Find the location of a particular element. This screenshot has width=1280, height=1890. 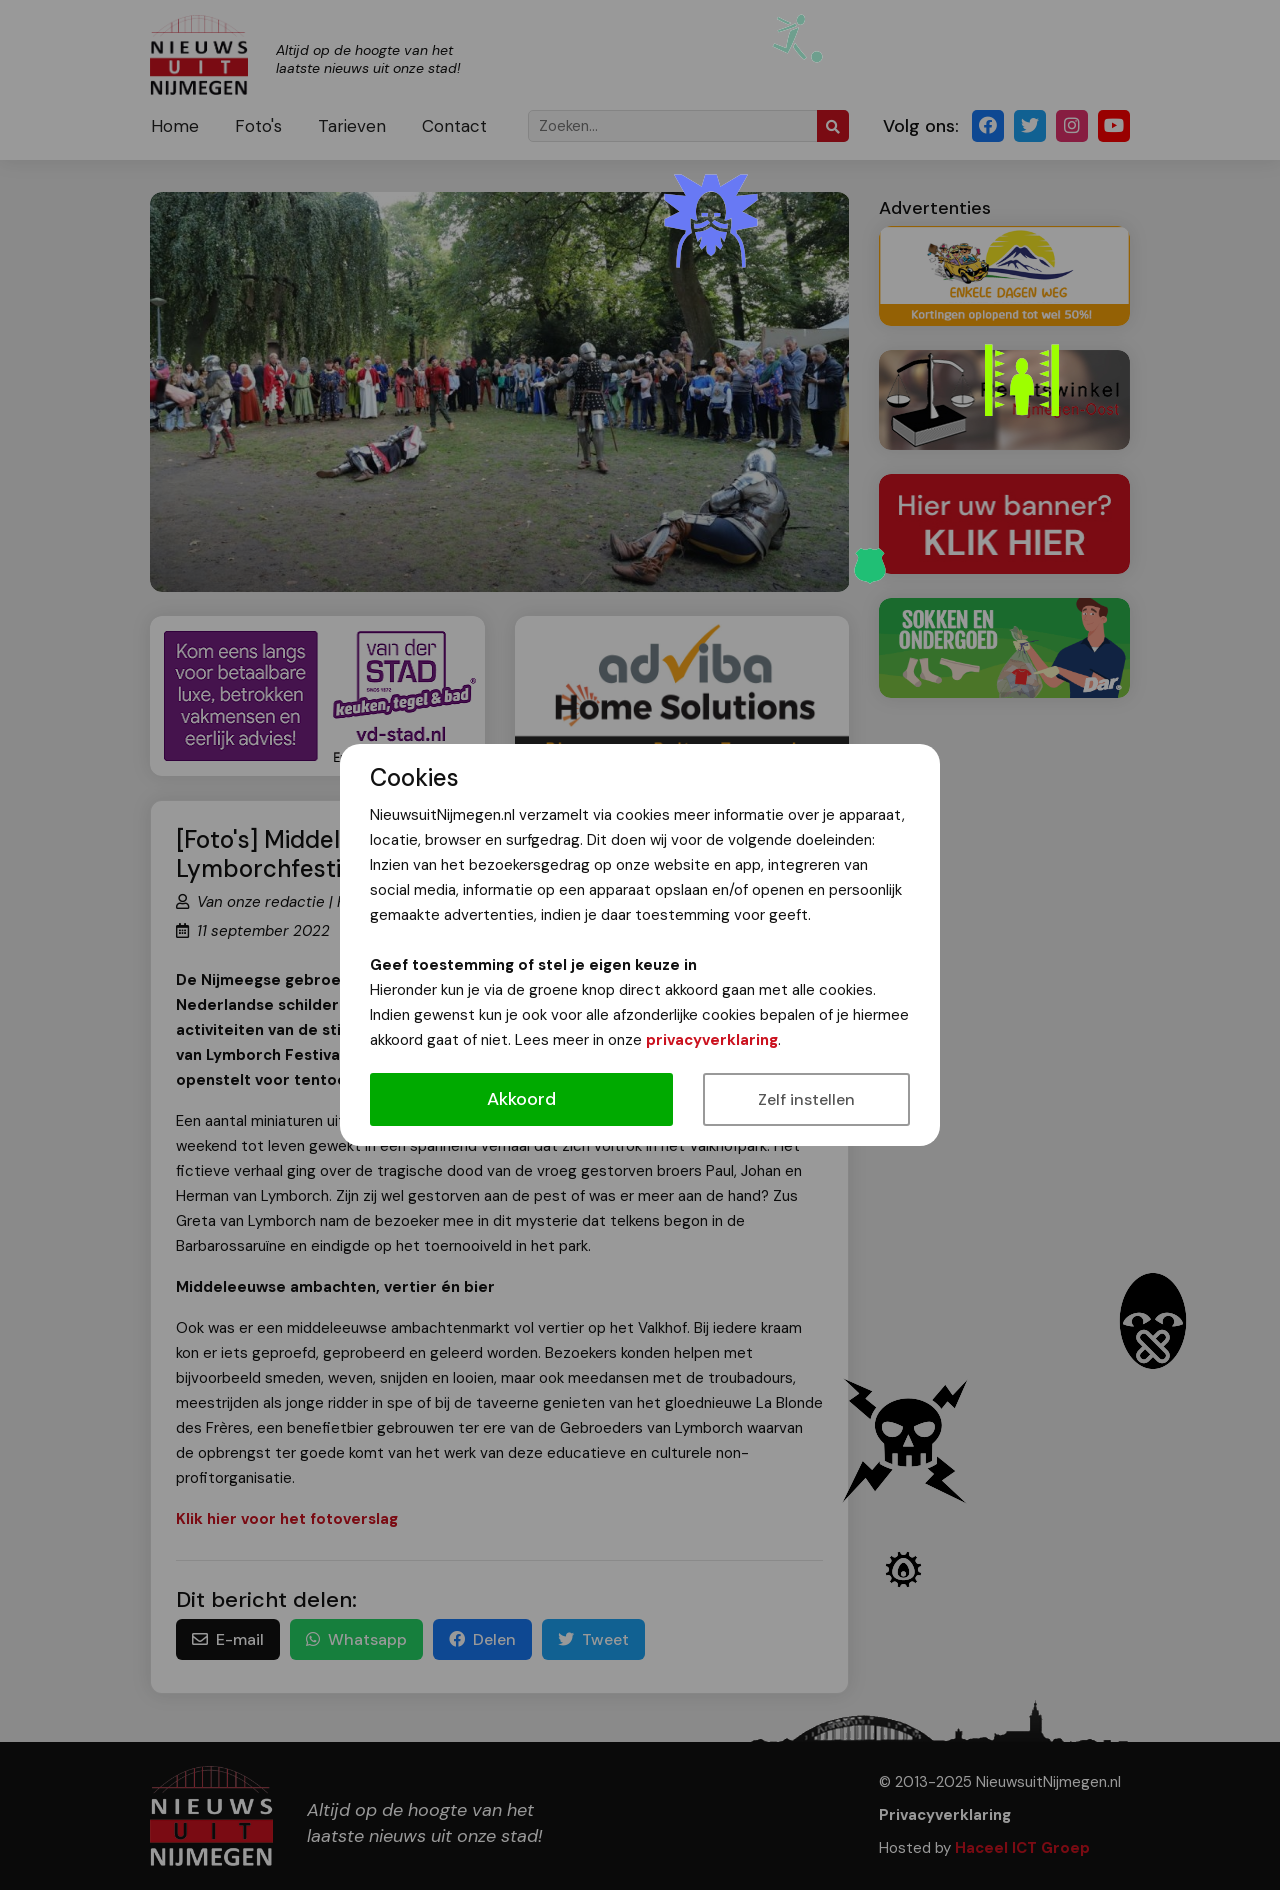

access soccer or football games is located at coordinates (797, 38).